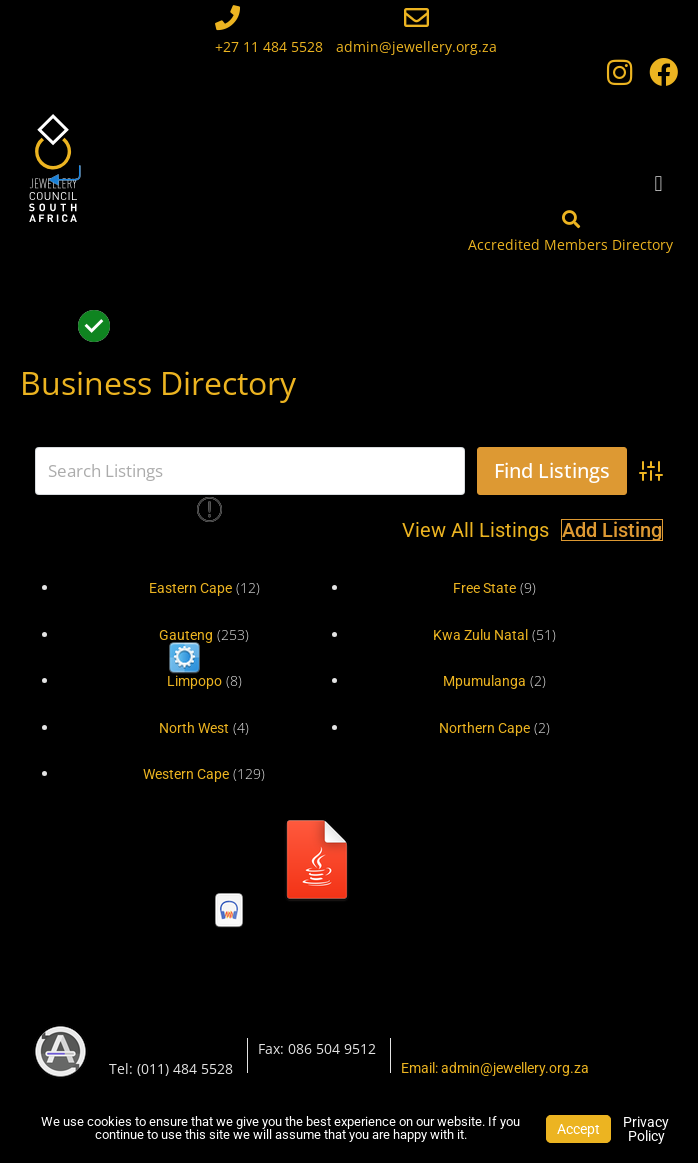 The height and width of the screenshot is (1163, 698). What do you see at coordinates (184, 657) in the screenshot?
I see `open default applications settings` at bounding box center [184, 657].